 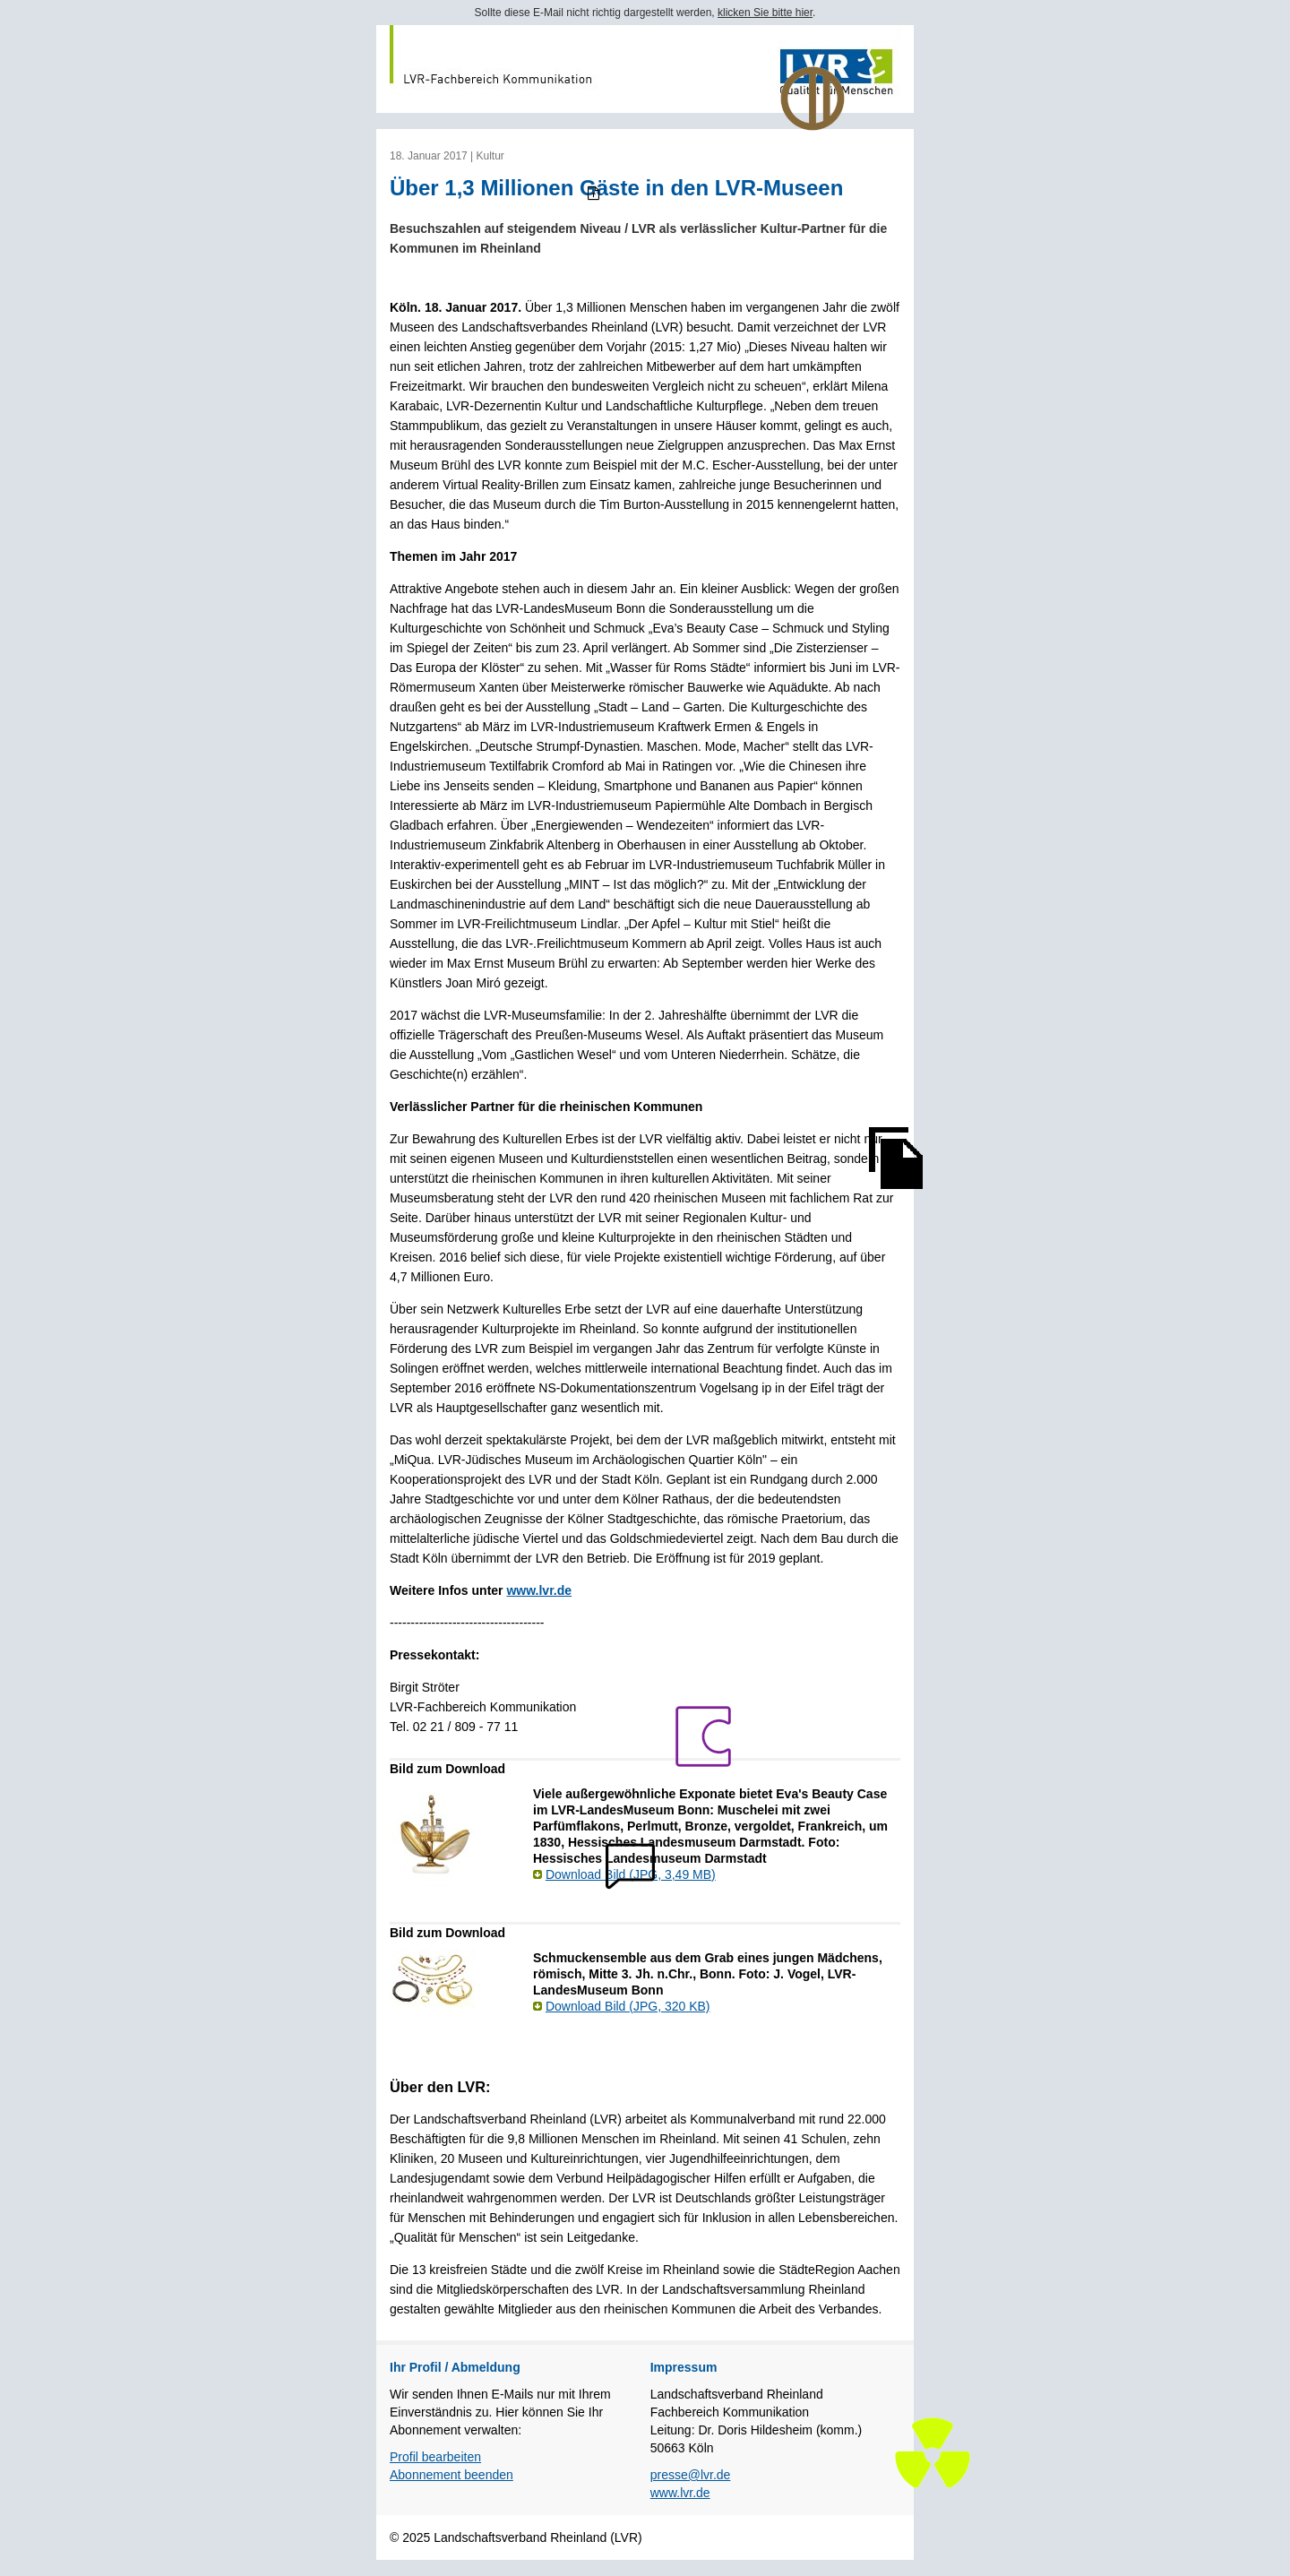 What do you see at coordinates (813, 99) in the screenshot?
I see `toggle between light and dark mode` at bounding box center [813, 99].